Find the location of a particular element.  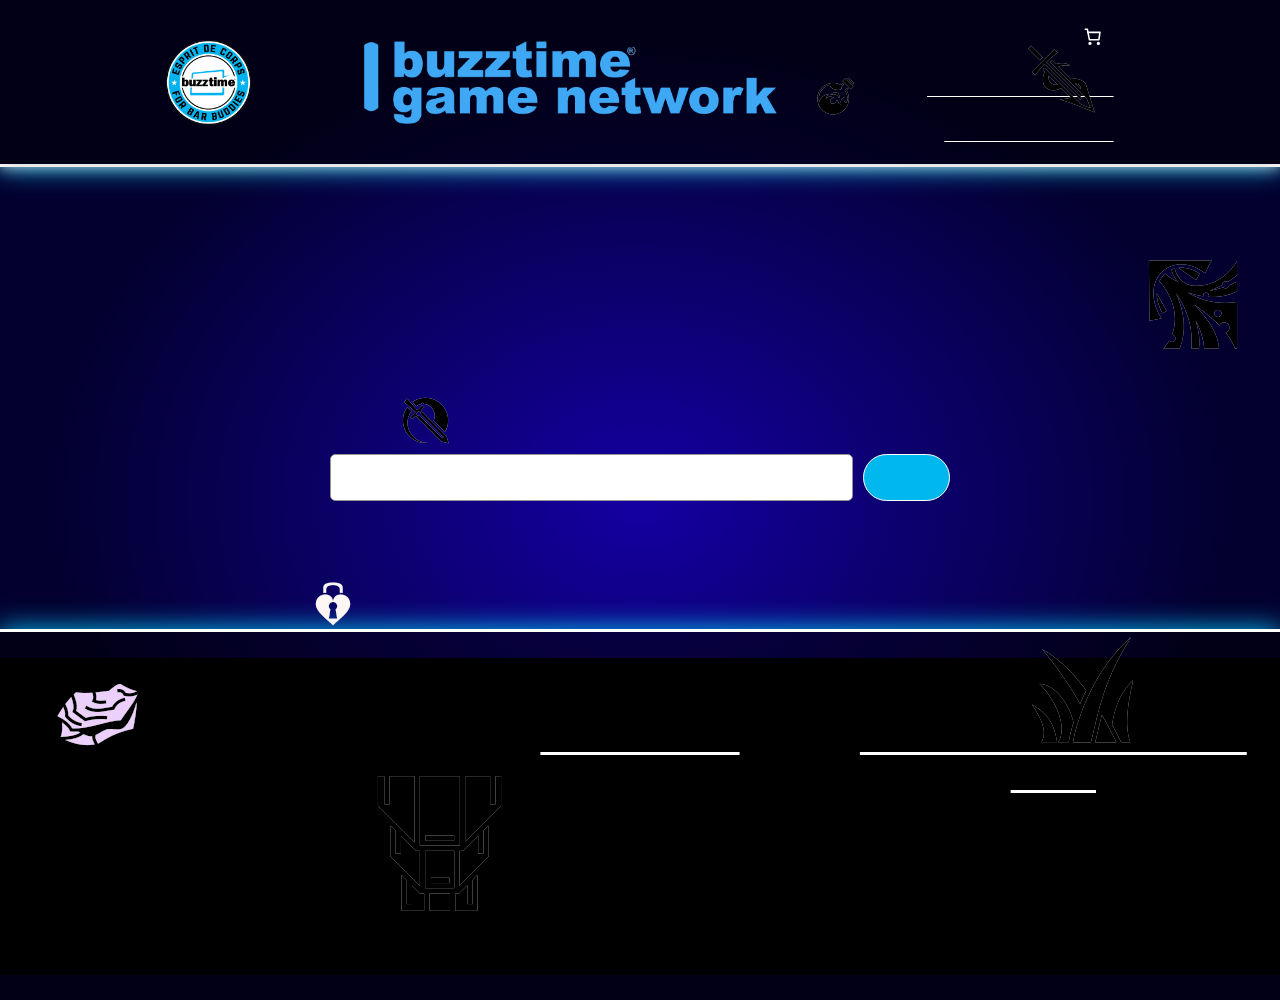

activate breath attack or special ability is located at coordinates (1192, 304).